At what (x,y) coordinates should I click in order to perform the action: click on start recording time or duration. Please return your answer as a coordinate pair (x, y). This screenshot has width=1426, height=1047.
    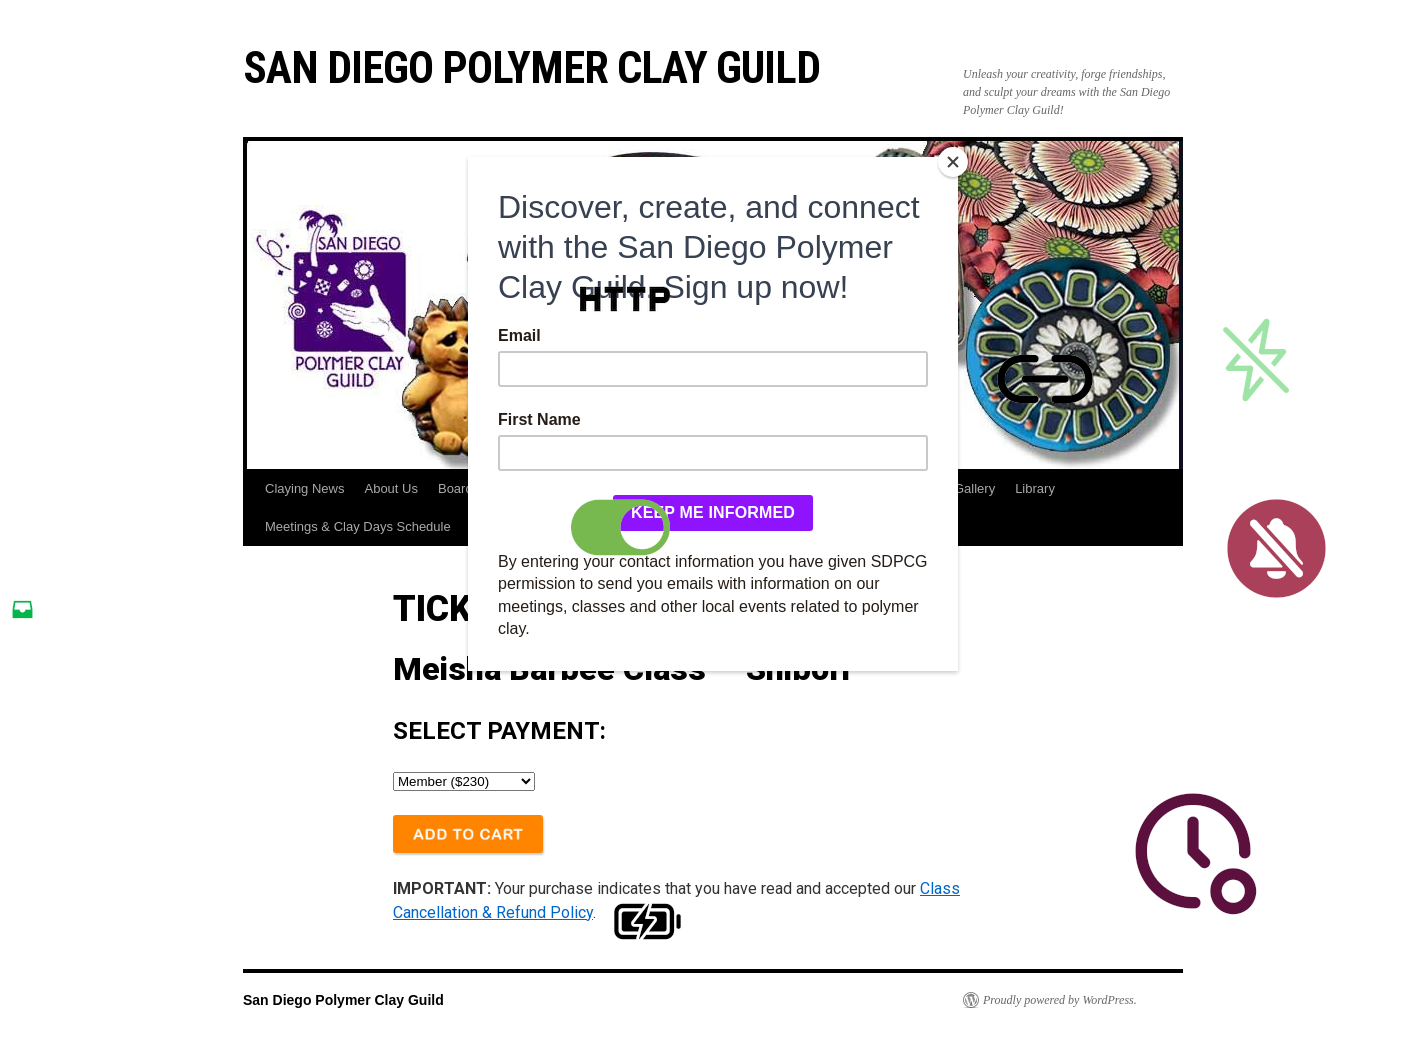
    Looking at the image, I should click on (1193, 851).